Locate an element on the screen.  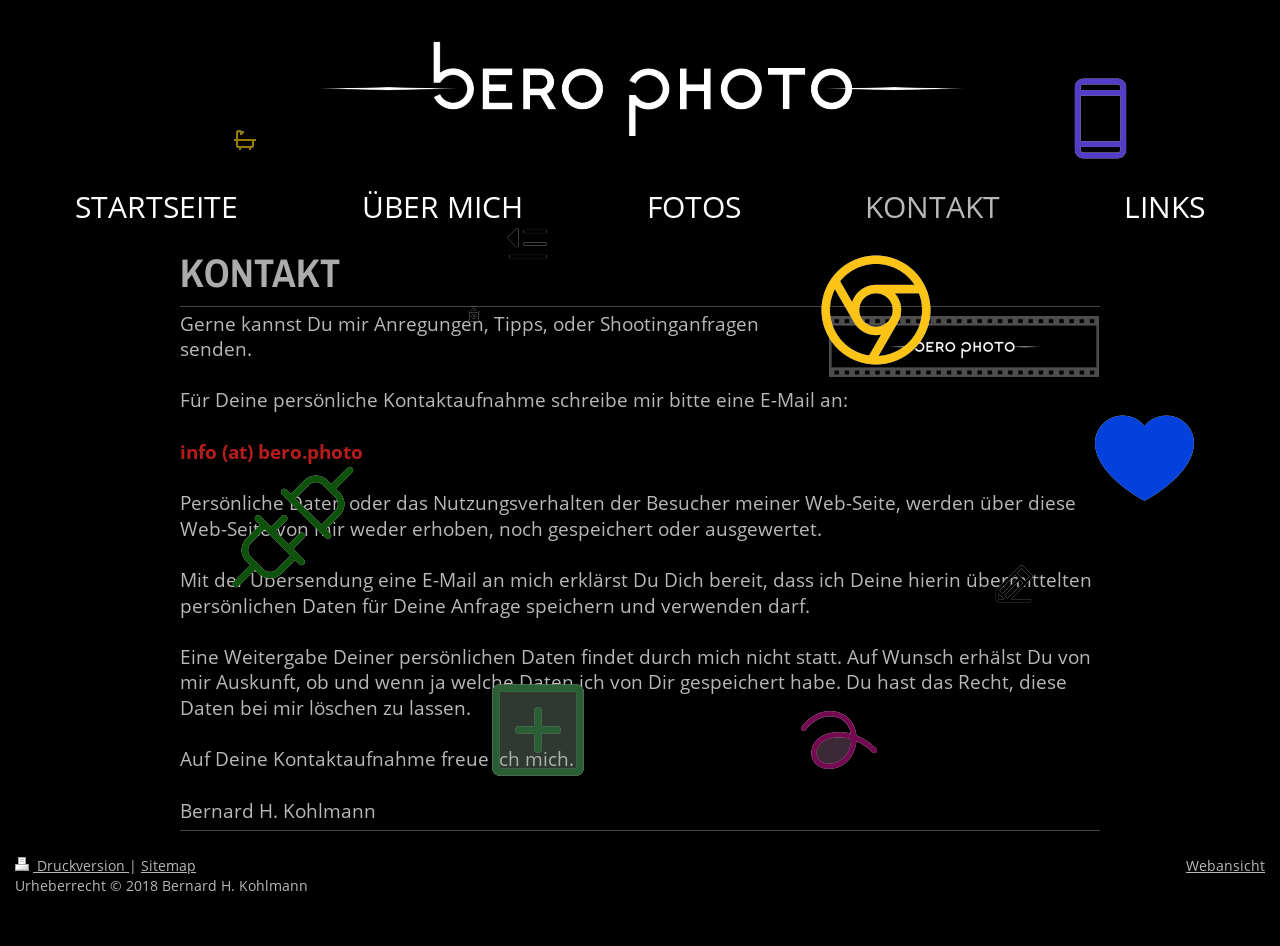
bathroom amenity indicator is located at coordinates (245, 140).